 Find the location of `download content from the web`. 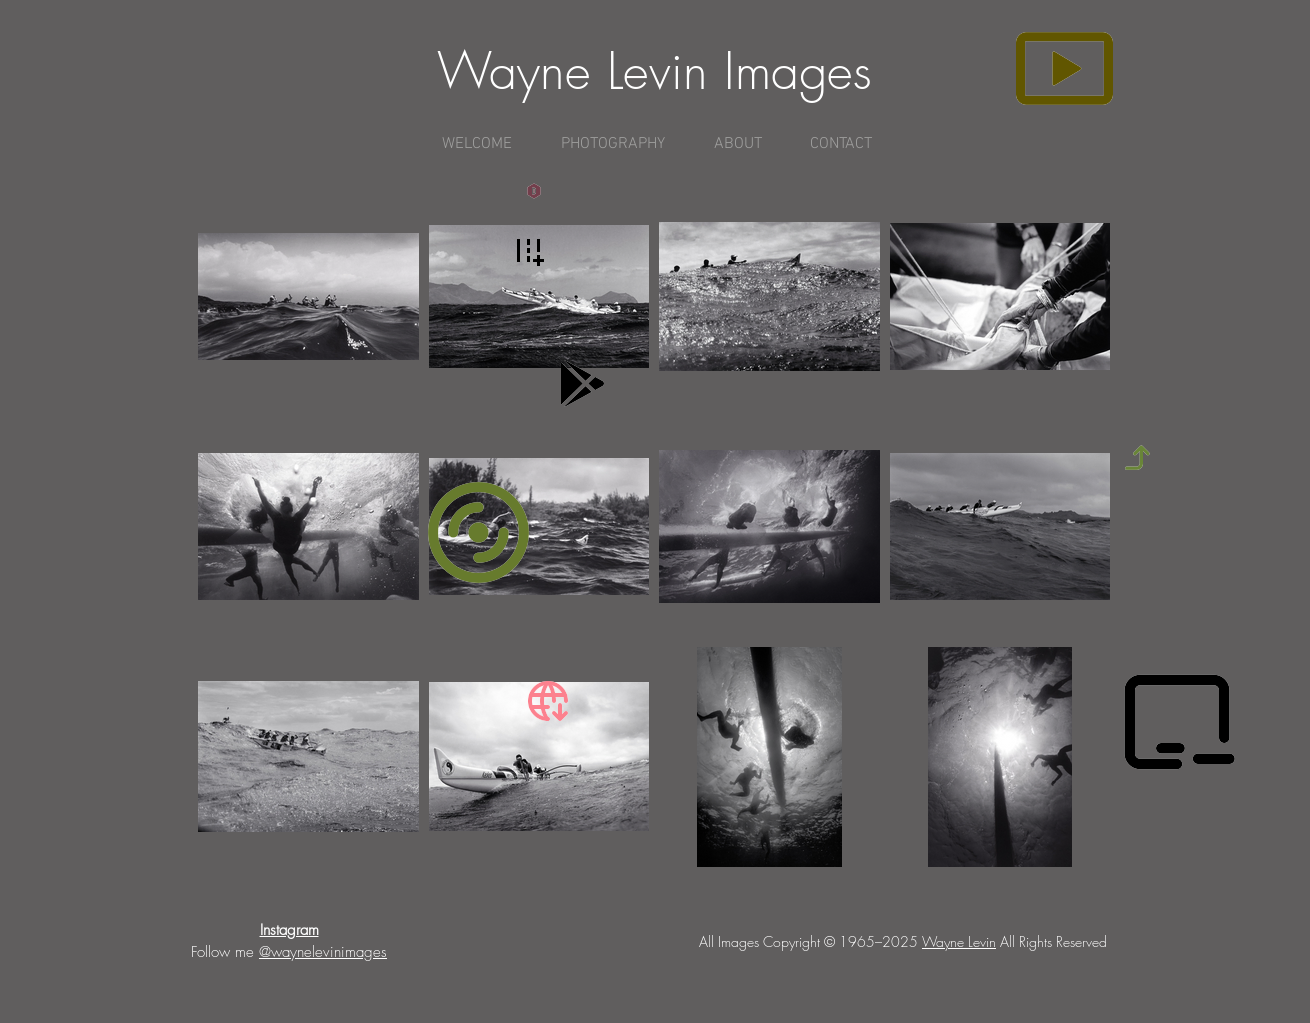

download content from the web is located at coordinates (548, 701).